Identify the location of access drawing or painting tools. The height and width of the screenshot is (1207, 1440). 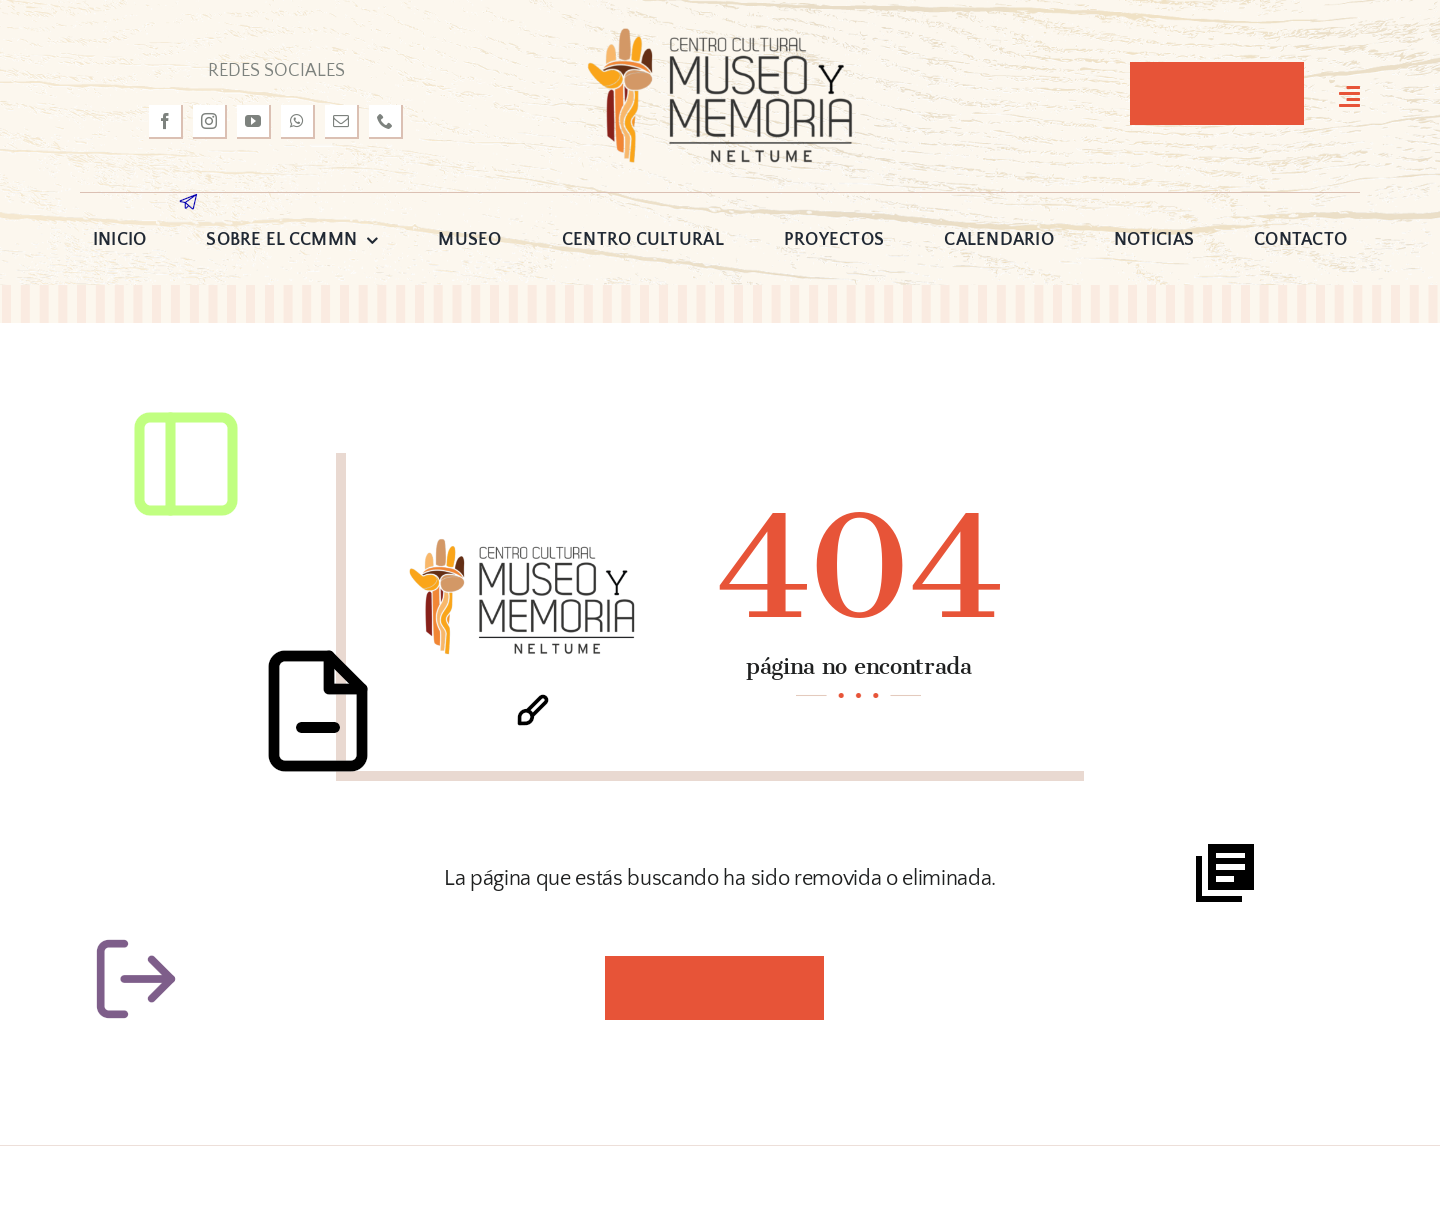
(533, 710).